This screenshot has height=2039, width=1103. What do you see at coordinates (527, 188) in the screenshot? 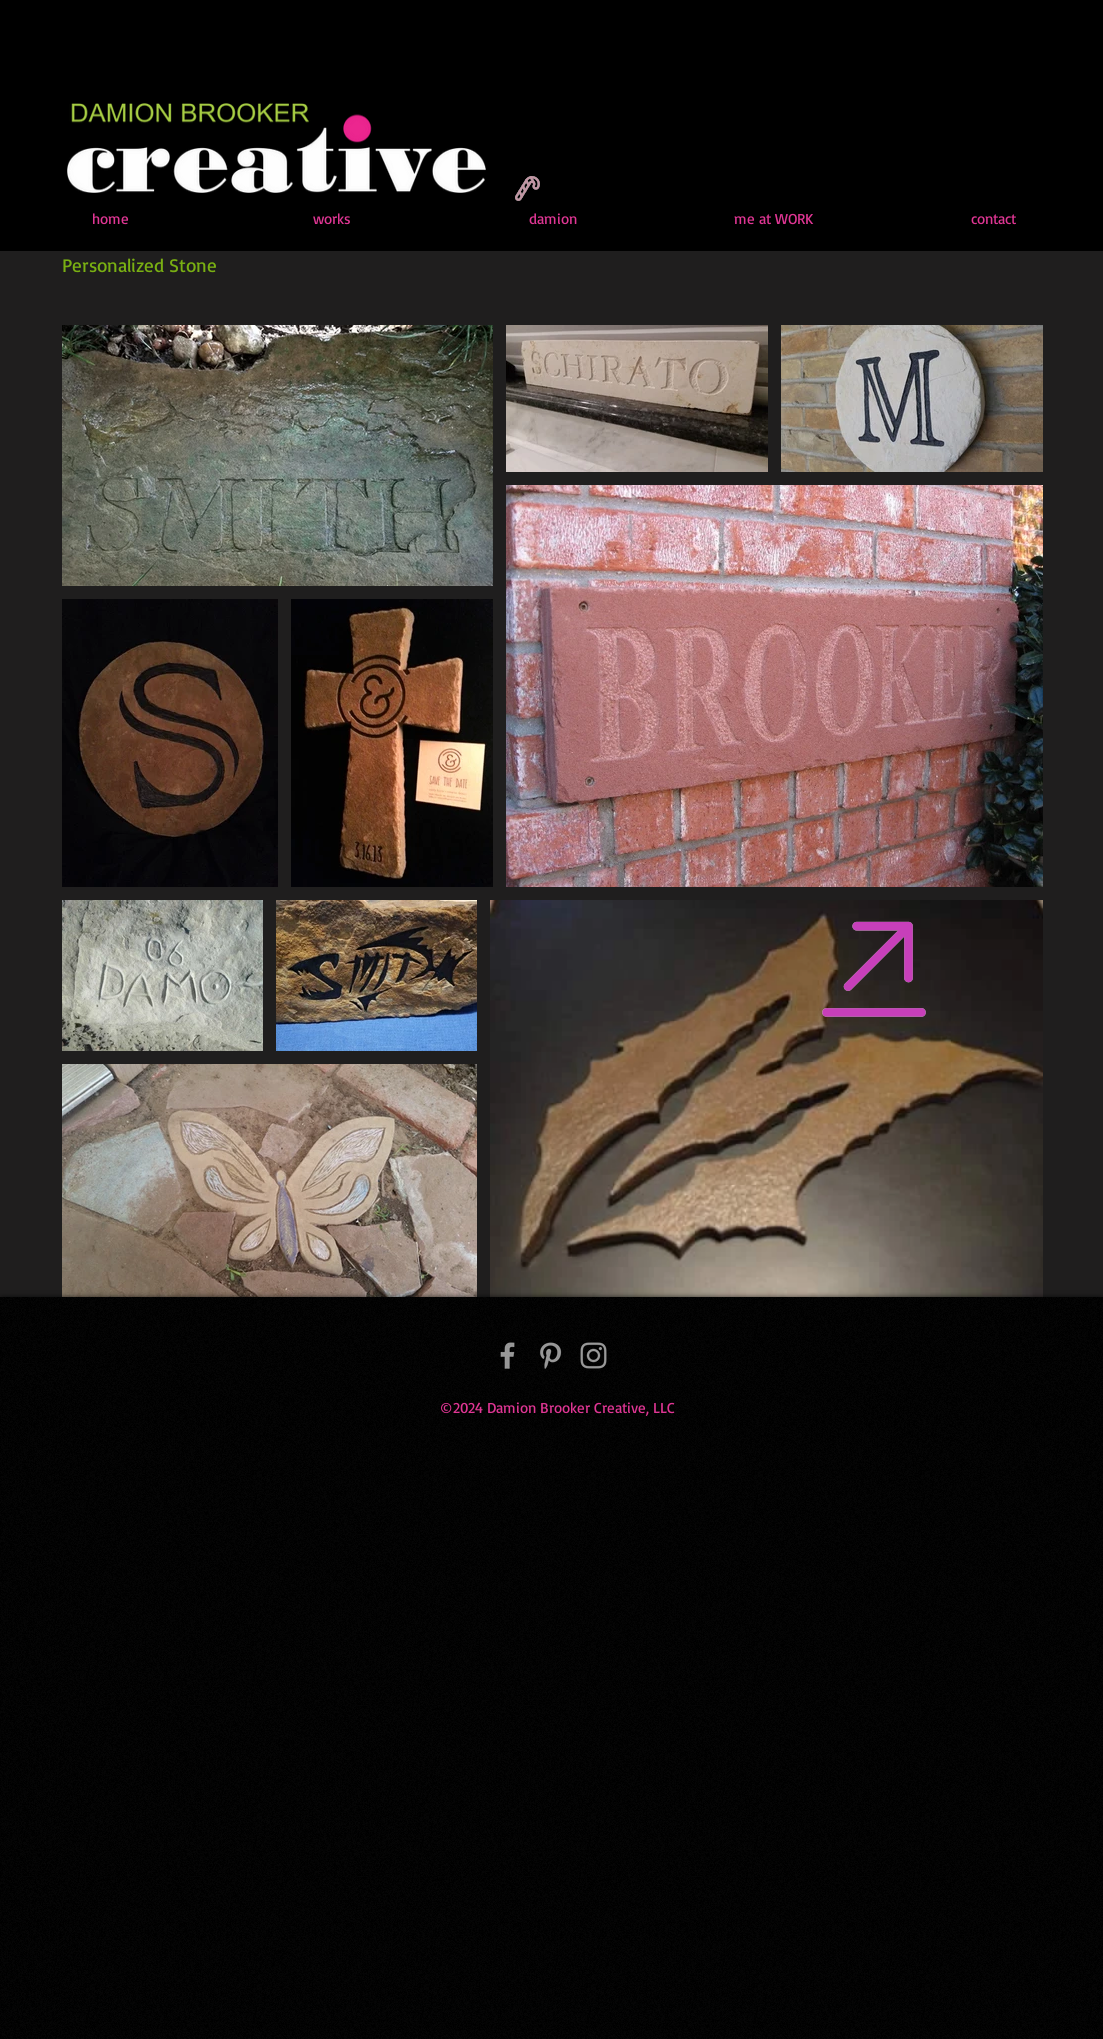
I see `indicates holiday or seasonal content` at bounding box center [527, 188].